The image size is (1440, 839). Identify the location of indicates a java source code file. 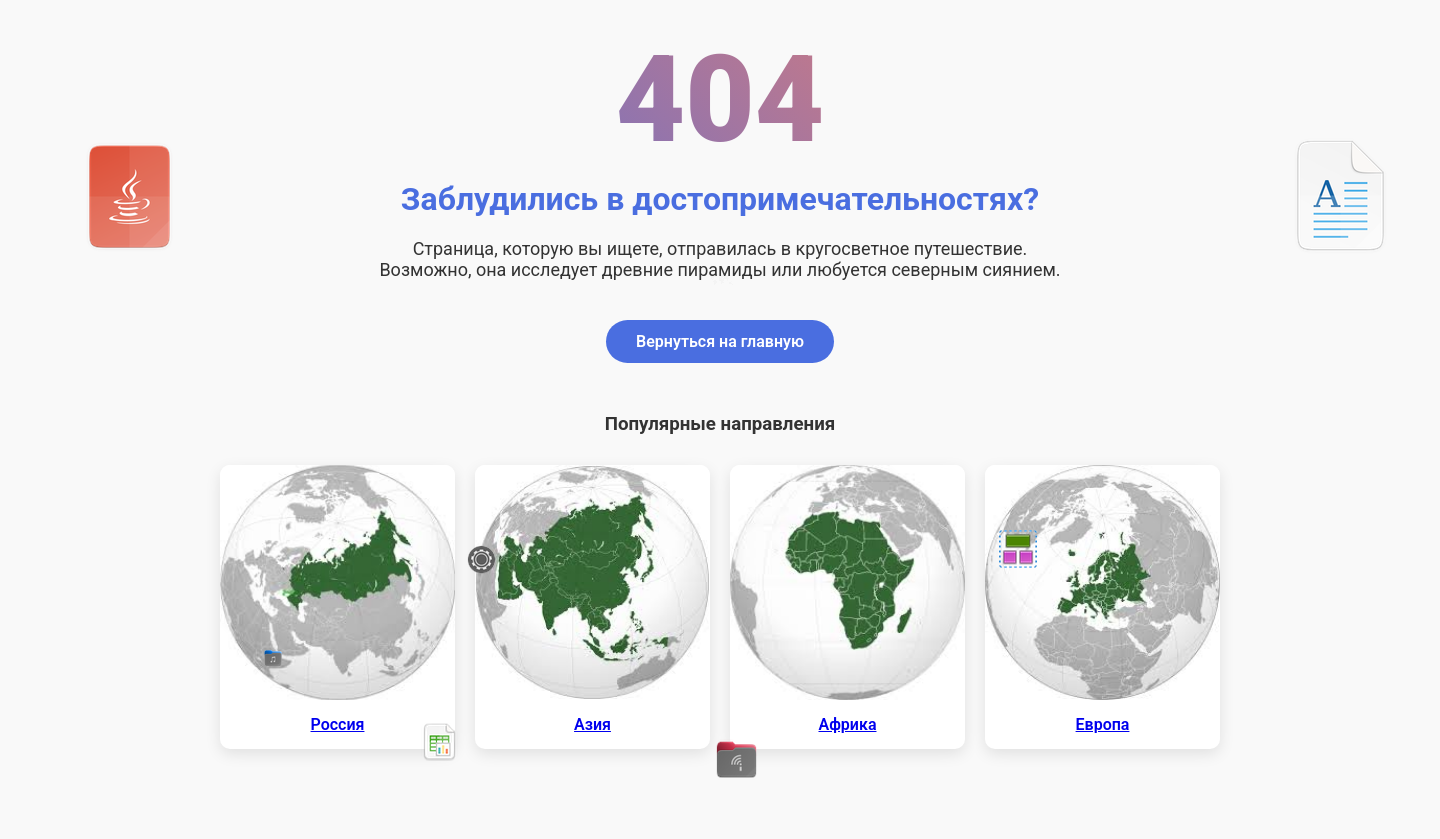
(129, 196).